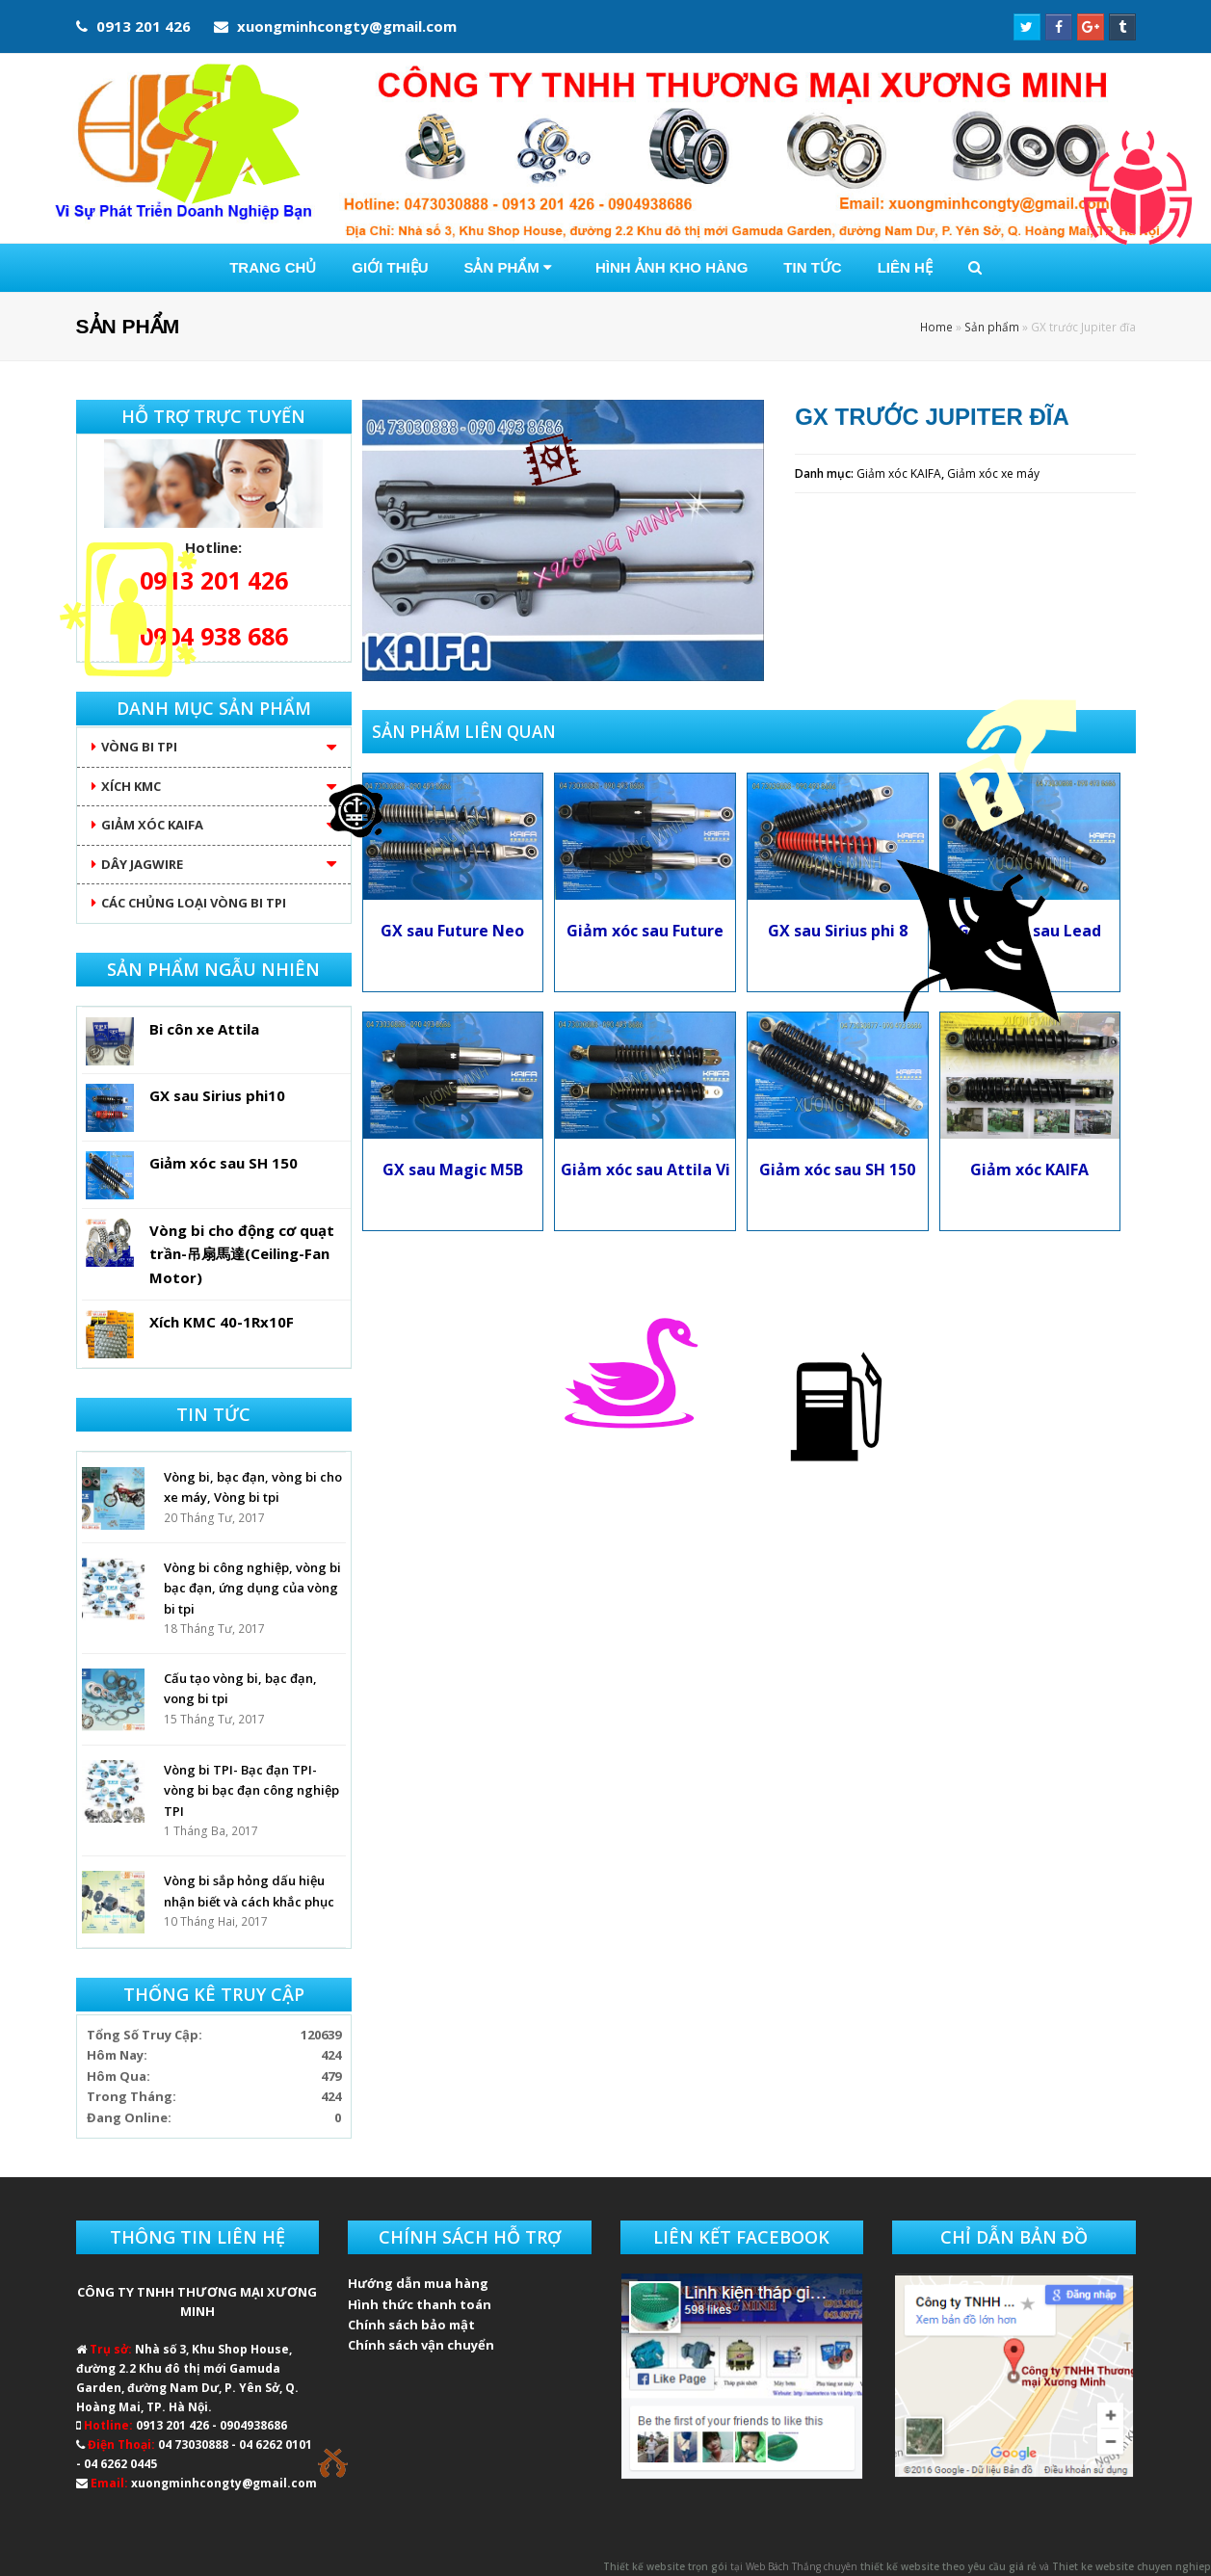  Describe the element at coordinates (355, 810) in the screenshot. I see `indicates an official or verified document` at that location.